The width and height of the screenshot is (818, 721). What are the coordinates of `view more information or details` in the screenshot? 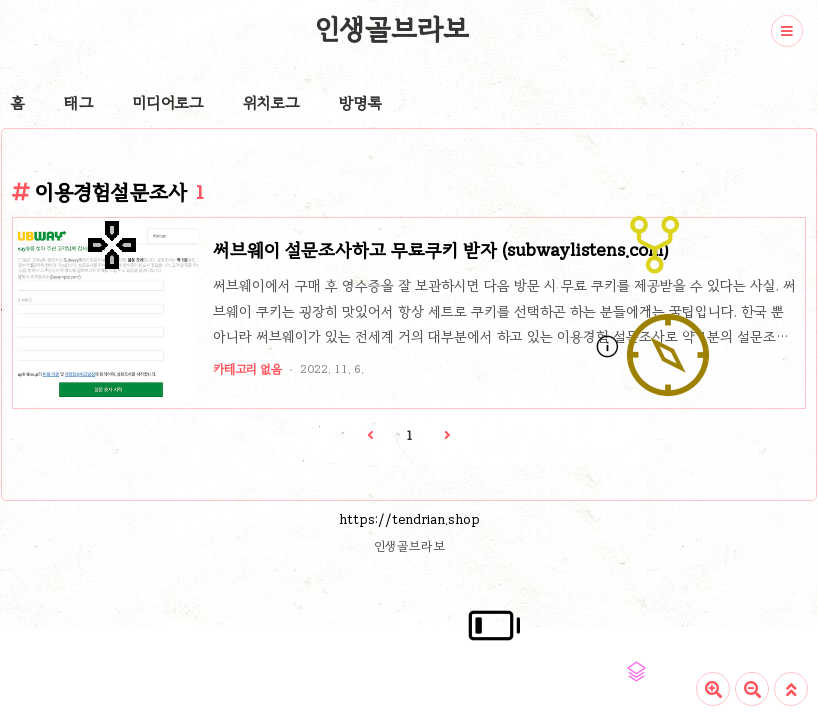 It's located at (607, 346).